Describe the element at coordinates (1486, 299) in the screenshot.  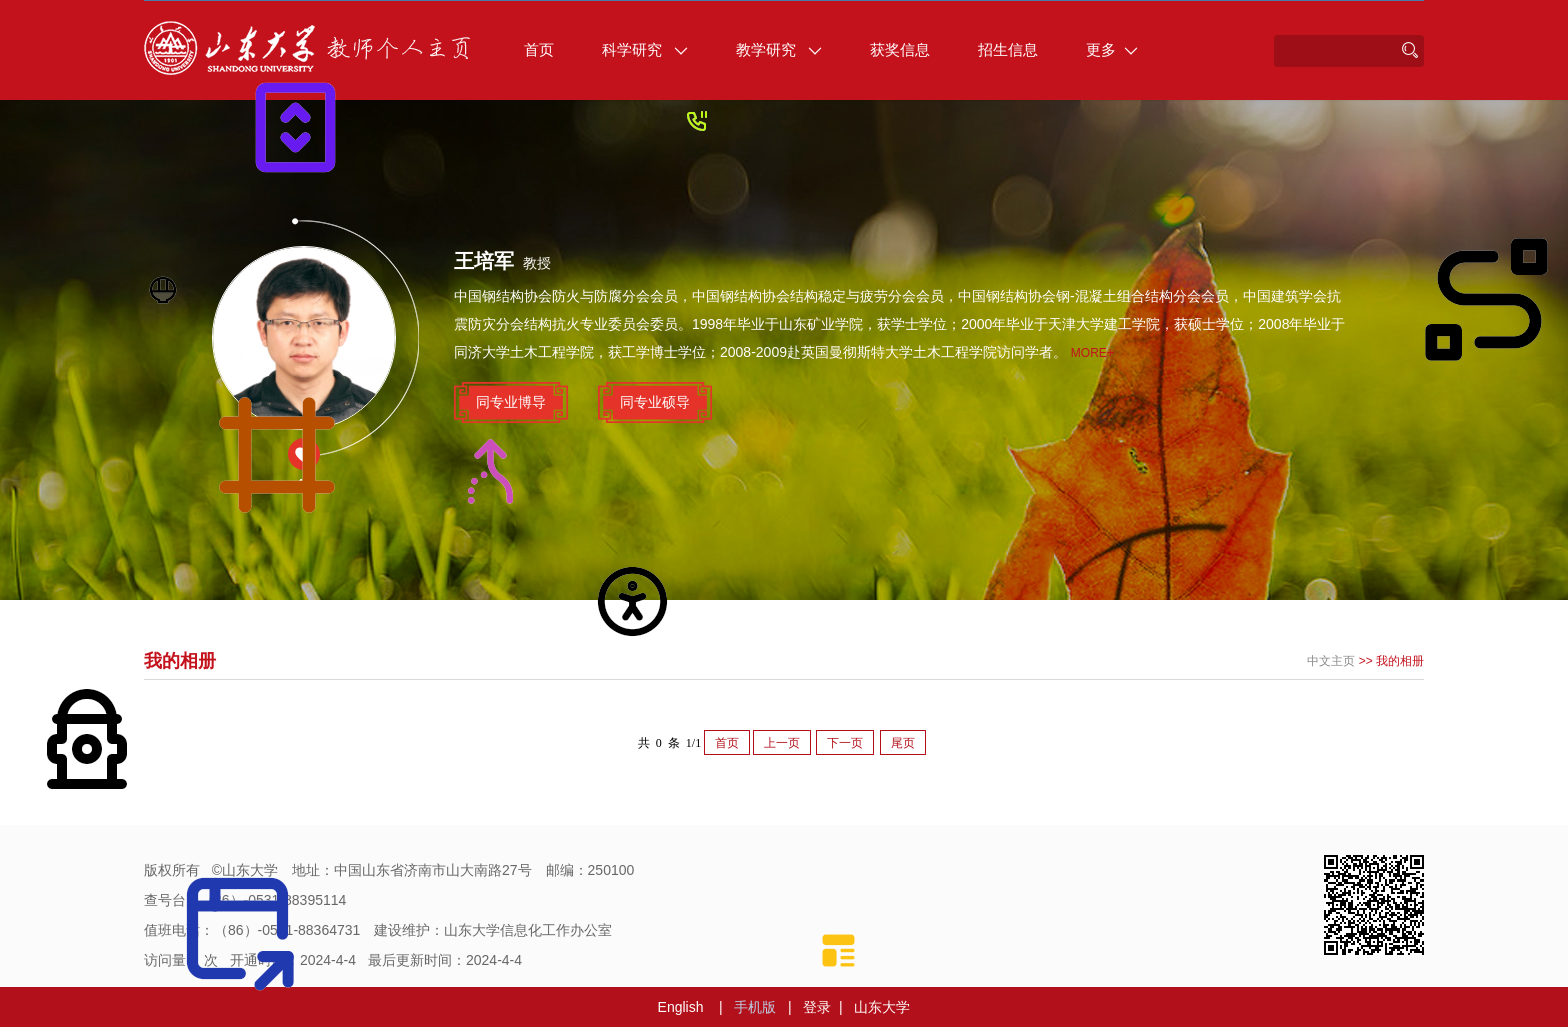
I see `view route between two points` at that location.